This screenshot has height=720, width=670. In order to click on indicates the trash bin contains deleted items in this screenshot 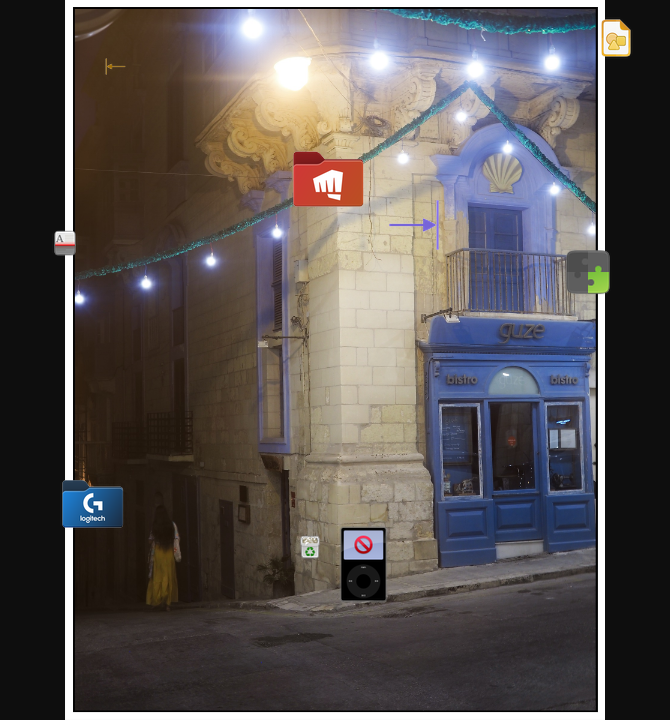, I will do `click(310, 547)`.